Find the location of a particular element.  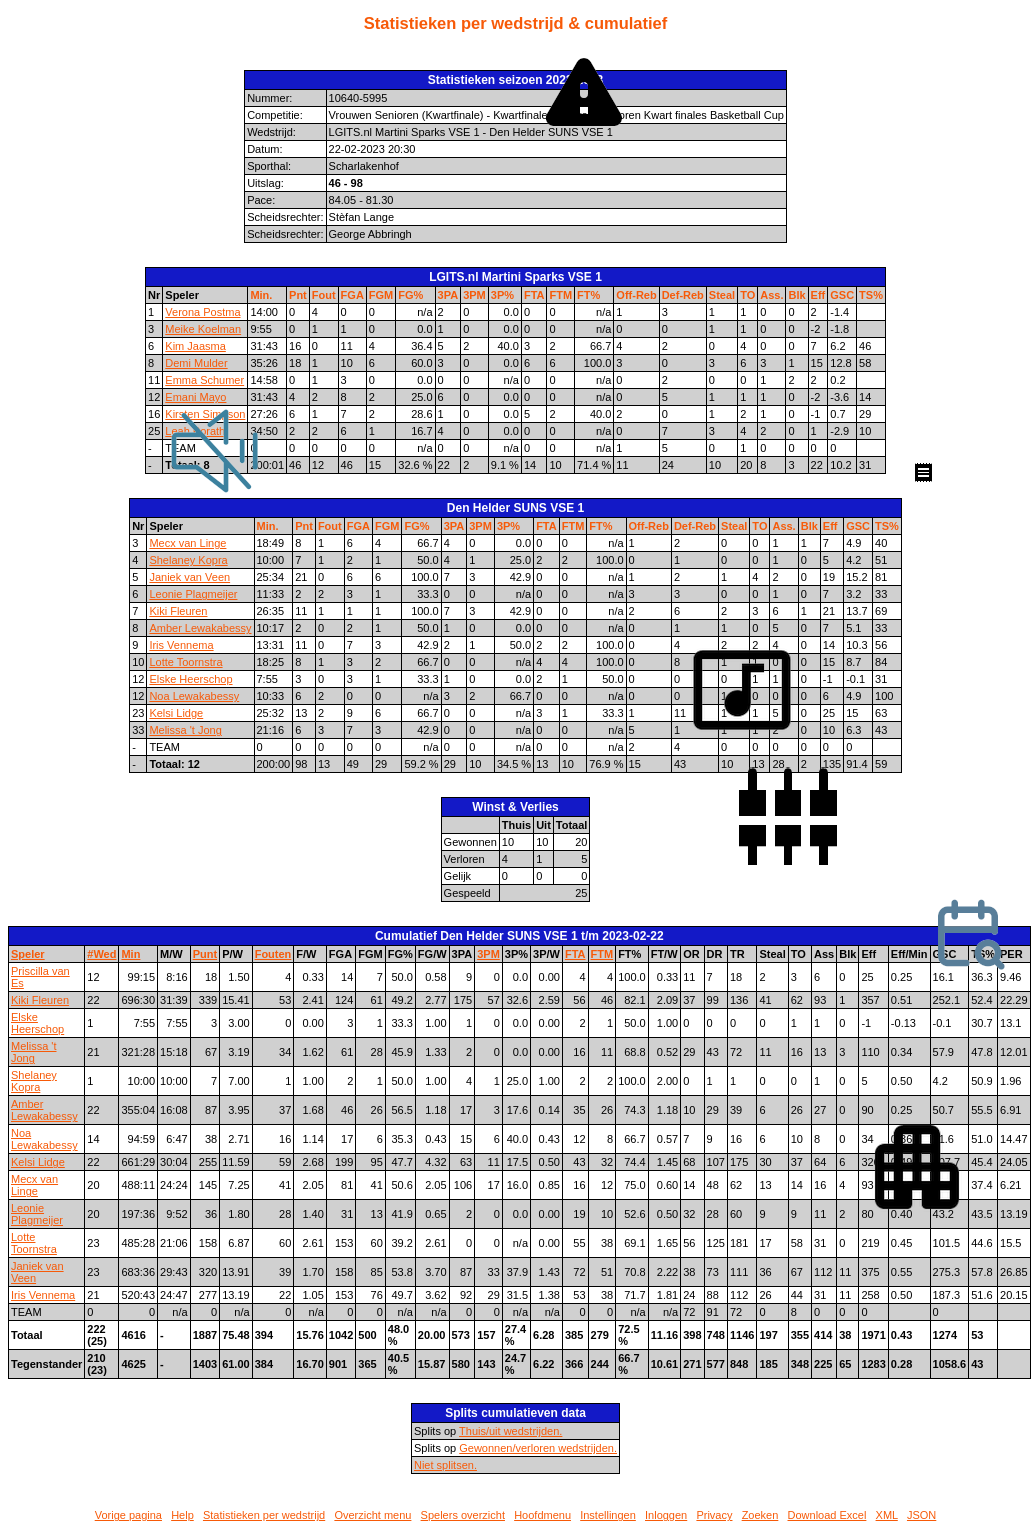

view purchase receipt or transaction history is located at coordinates (923, 472).